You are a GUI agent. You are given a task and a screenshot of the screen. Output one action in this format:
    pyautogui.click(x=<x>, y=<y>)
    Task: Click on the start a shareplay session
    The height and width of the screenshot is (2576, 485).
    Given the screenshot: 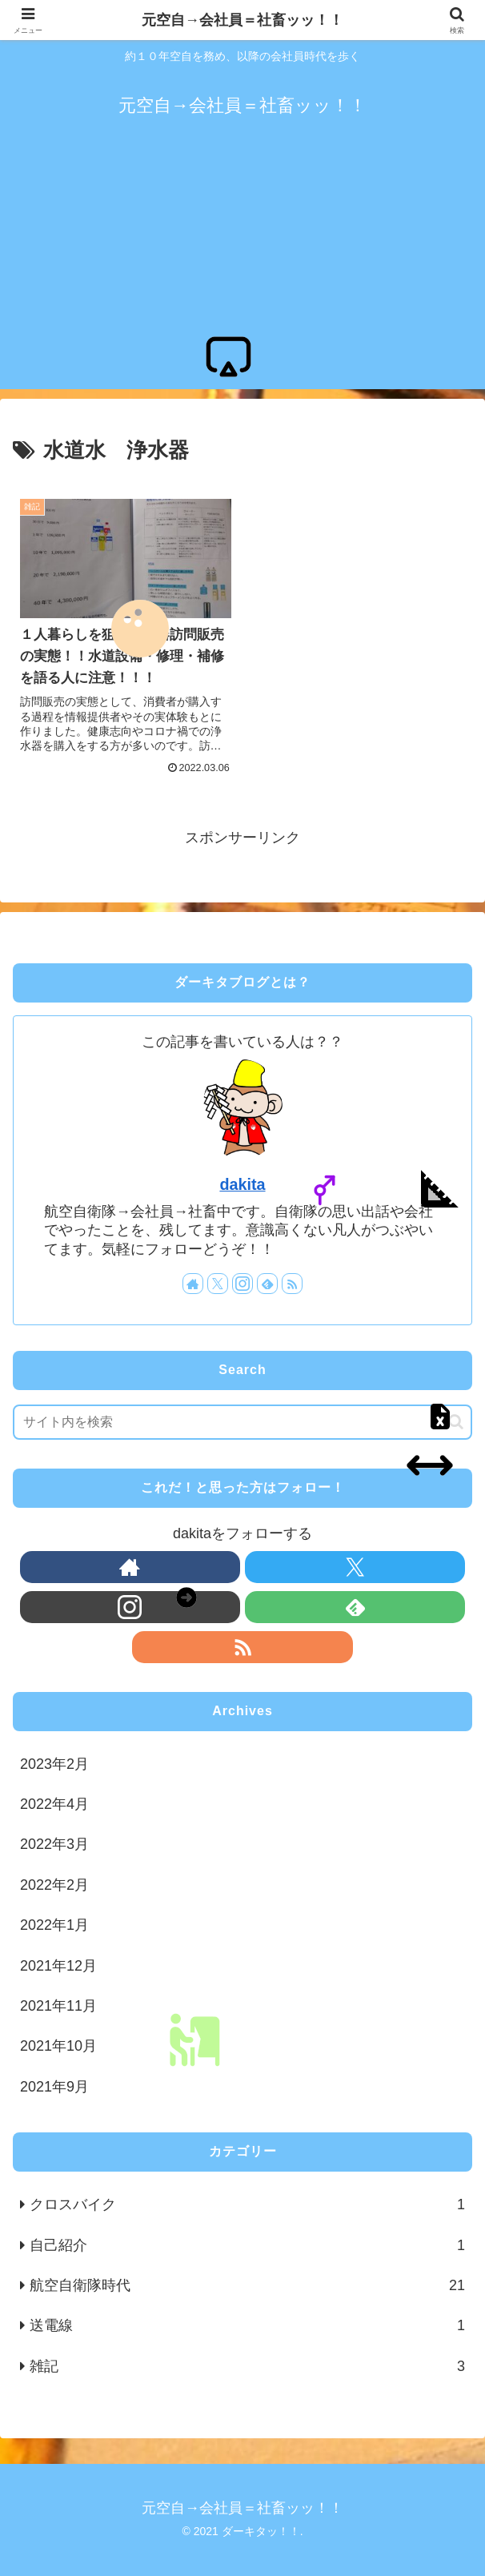 What is the action you would take?
    pyautogui.click(x=228, y=356)
    